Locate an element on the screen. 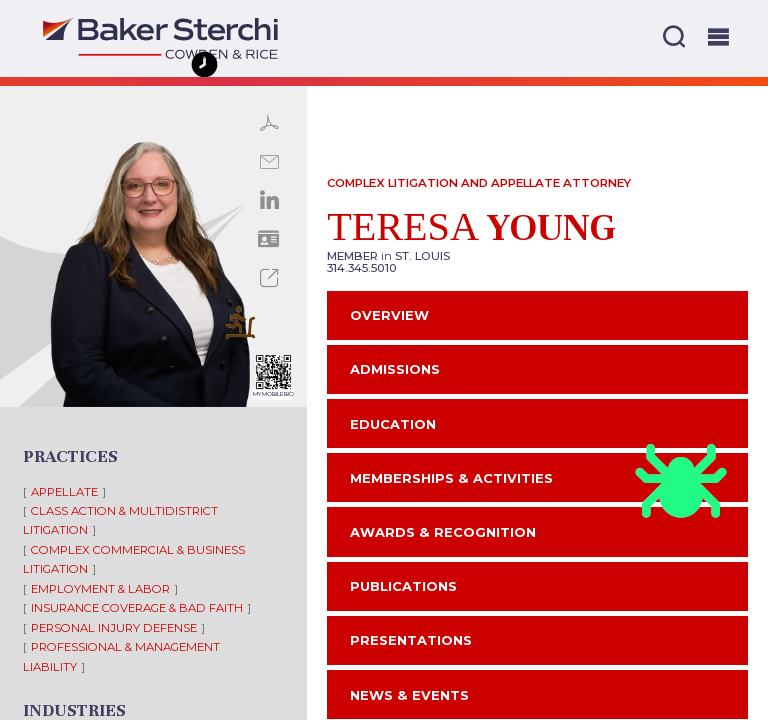  indicates a bug or error in the system is located at coordinates (681, 483).